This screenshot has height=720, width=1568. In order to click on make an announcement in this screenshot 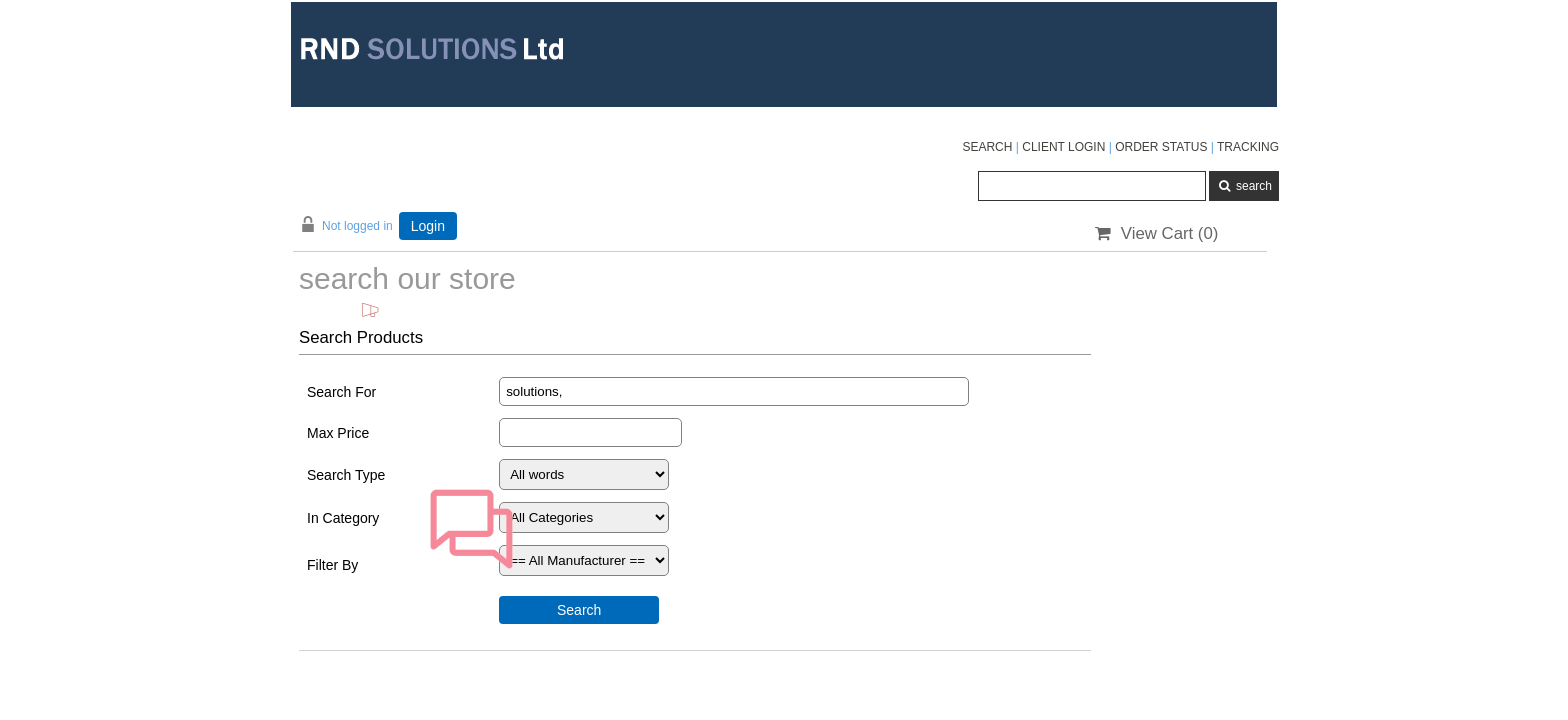, I will do `click(369, 310)`.